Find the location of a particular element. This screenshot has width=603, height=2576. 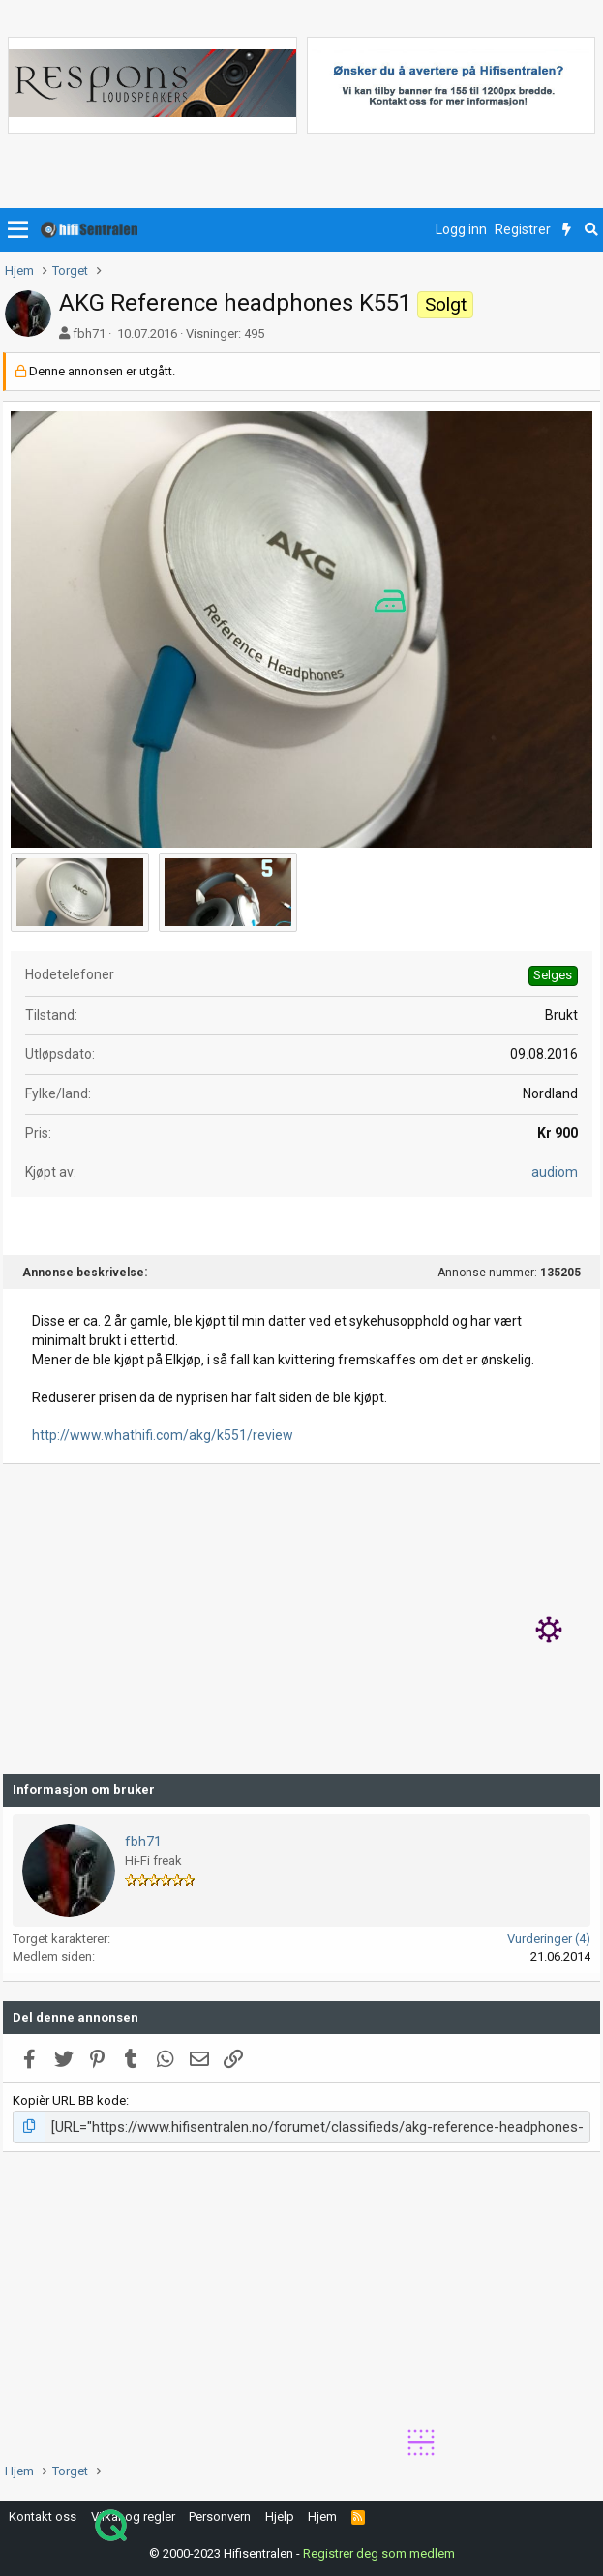

apply horizontal border to selected cells is located at coordinates (421, 2442).